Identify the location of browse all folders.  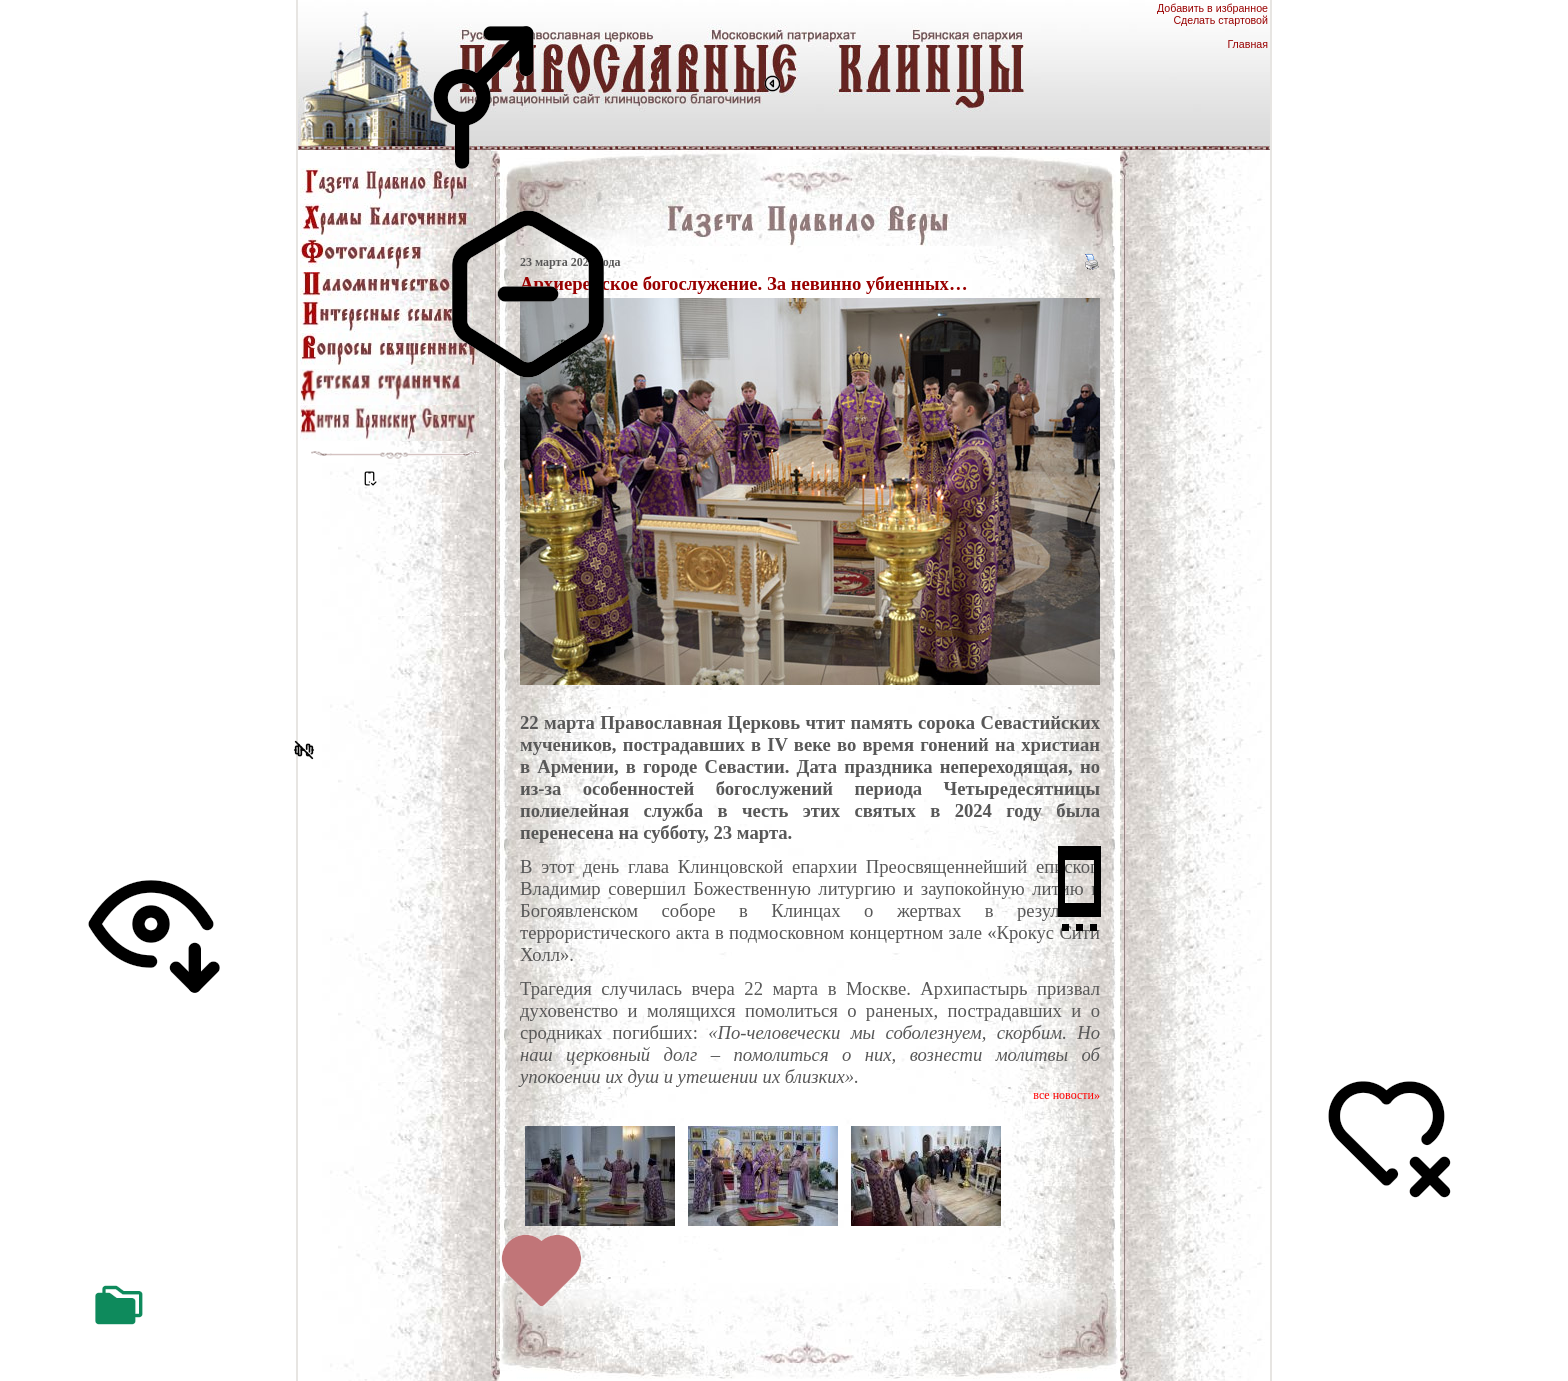
(118, 1305).